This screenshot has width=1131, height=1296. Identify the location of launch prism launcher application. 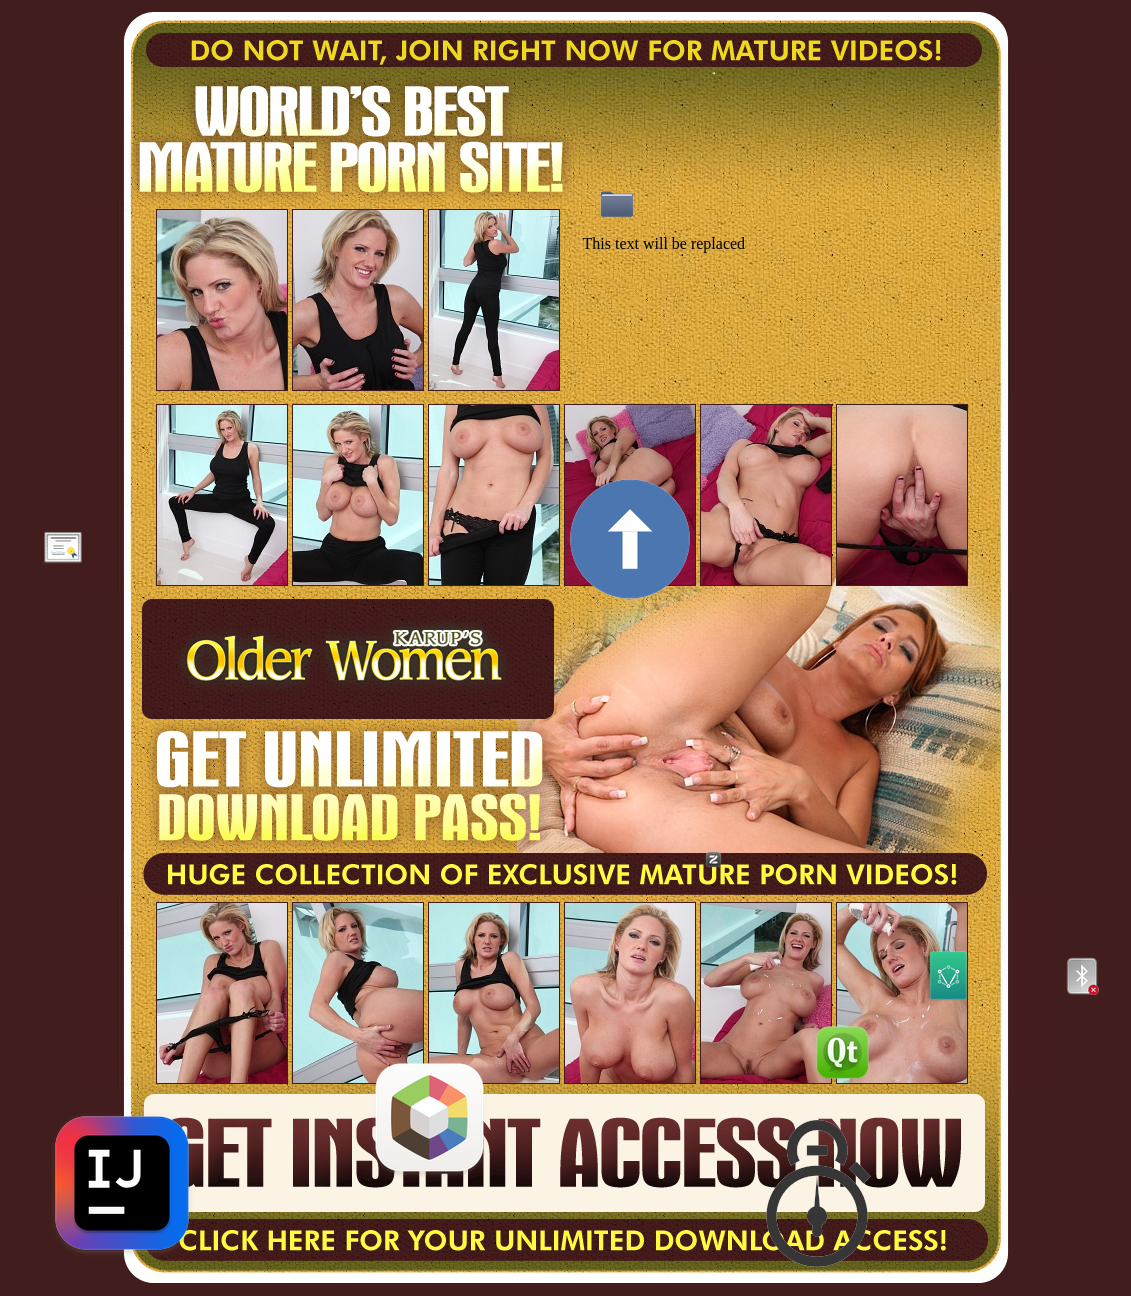
(429, 1117).